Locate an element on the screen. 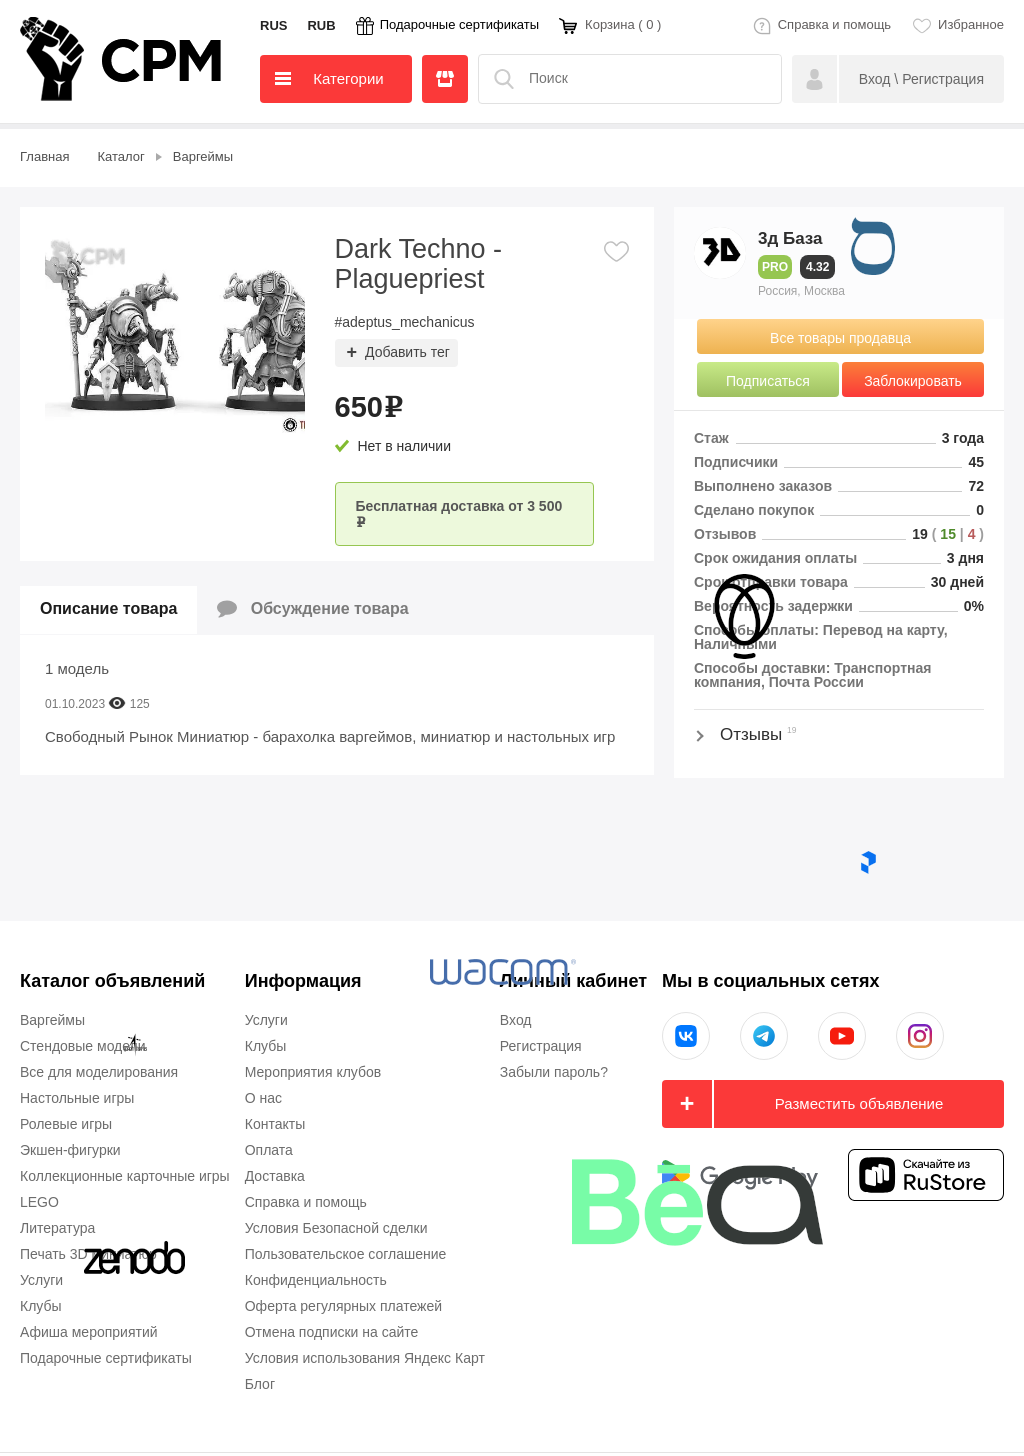  prefect logo - a data workflow orchestration platform is located at coordinates (868, 862).